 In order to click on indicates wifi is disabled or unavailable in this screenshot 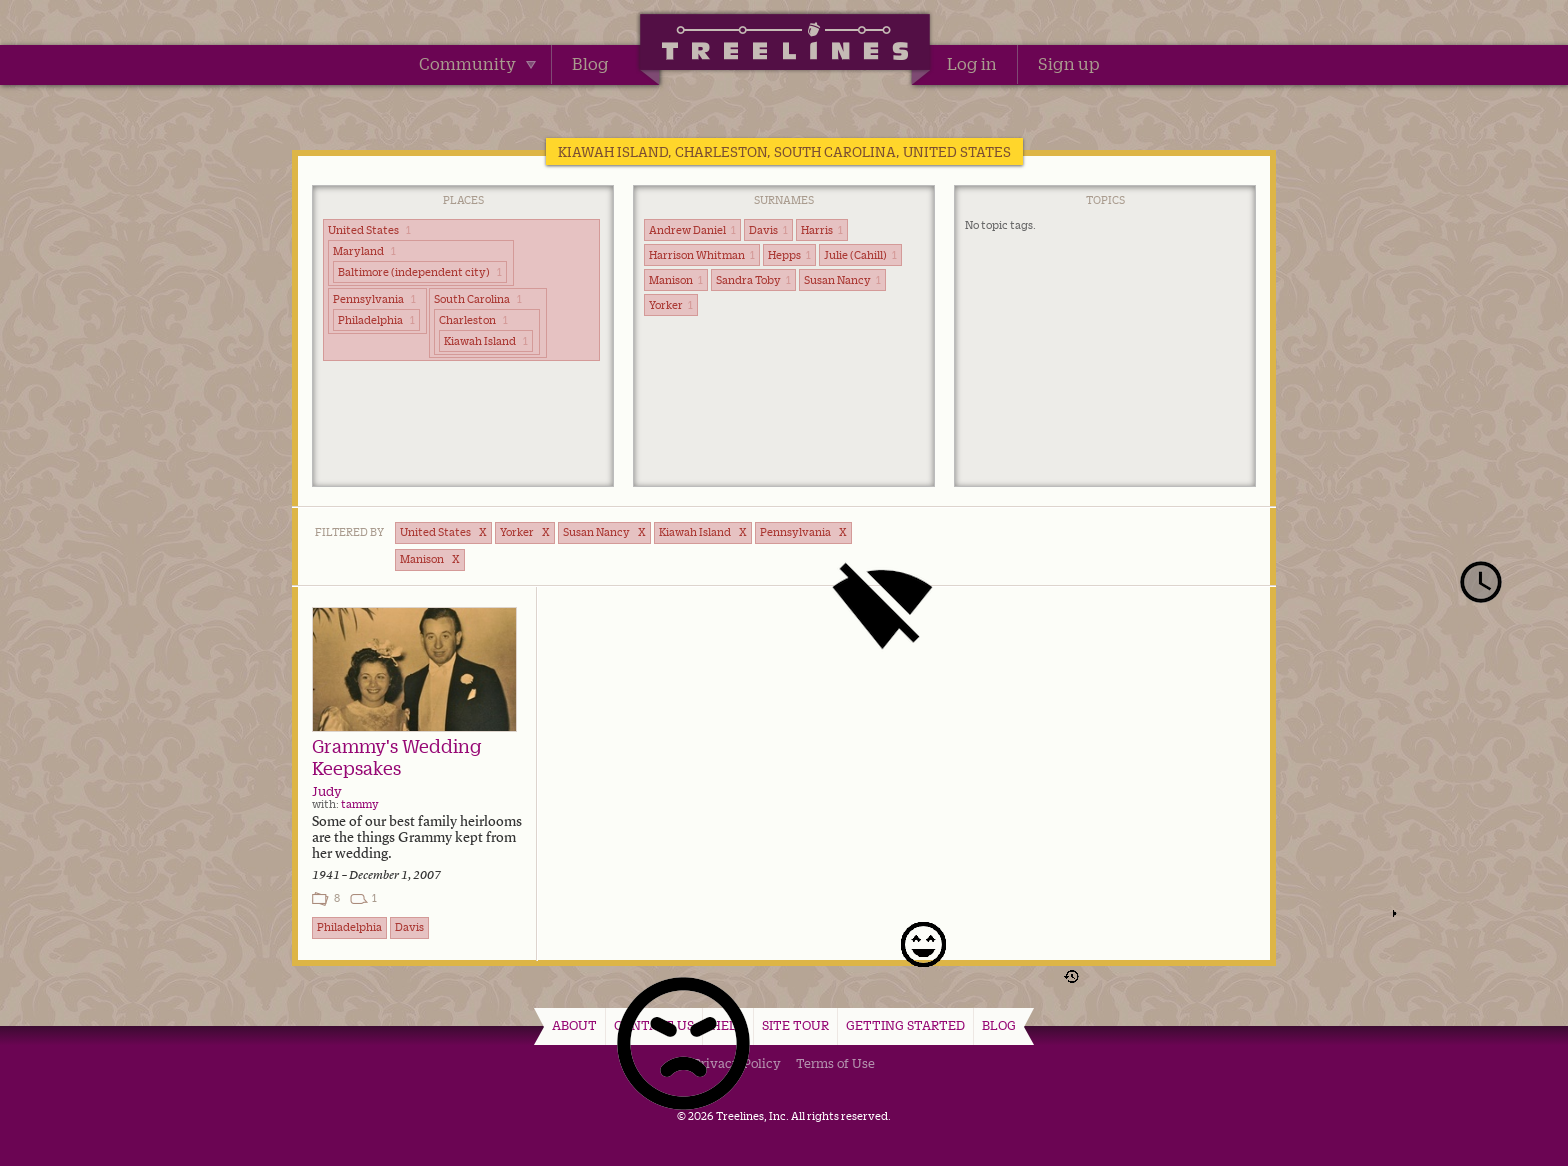, I will do `click(882, 608)`.